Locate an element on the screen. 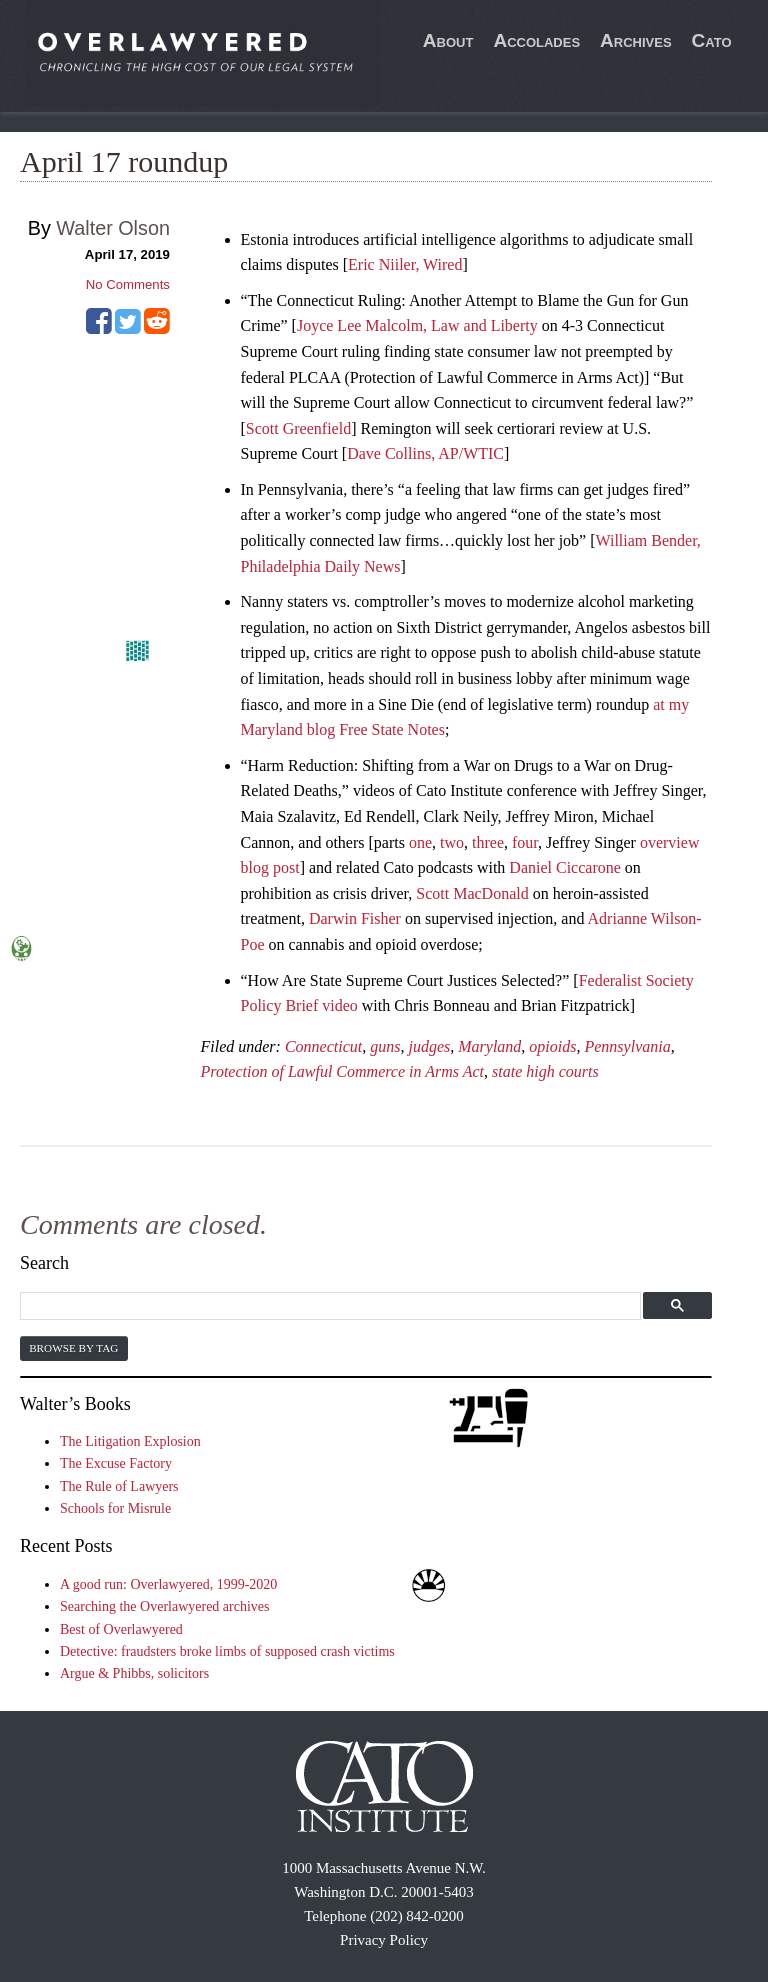 The image size is (768, 1982). view half-year calendar overview is located at coordinates (137, 650).